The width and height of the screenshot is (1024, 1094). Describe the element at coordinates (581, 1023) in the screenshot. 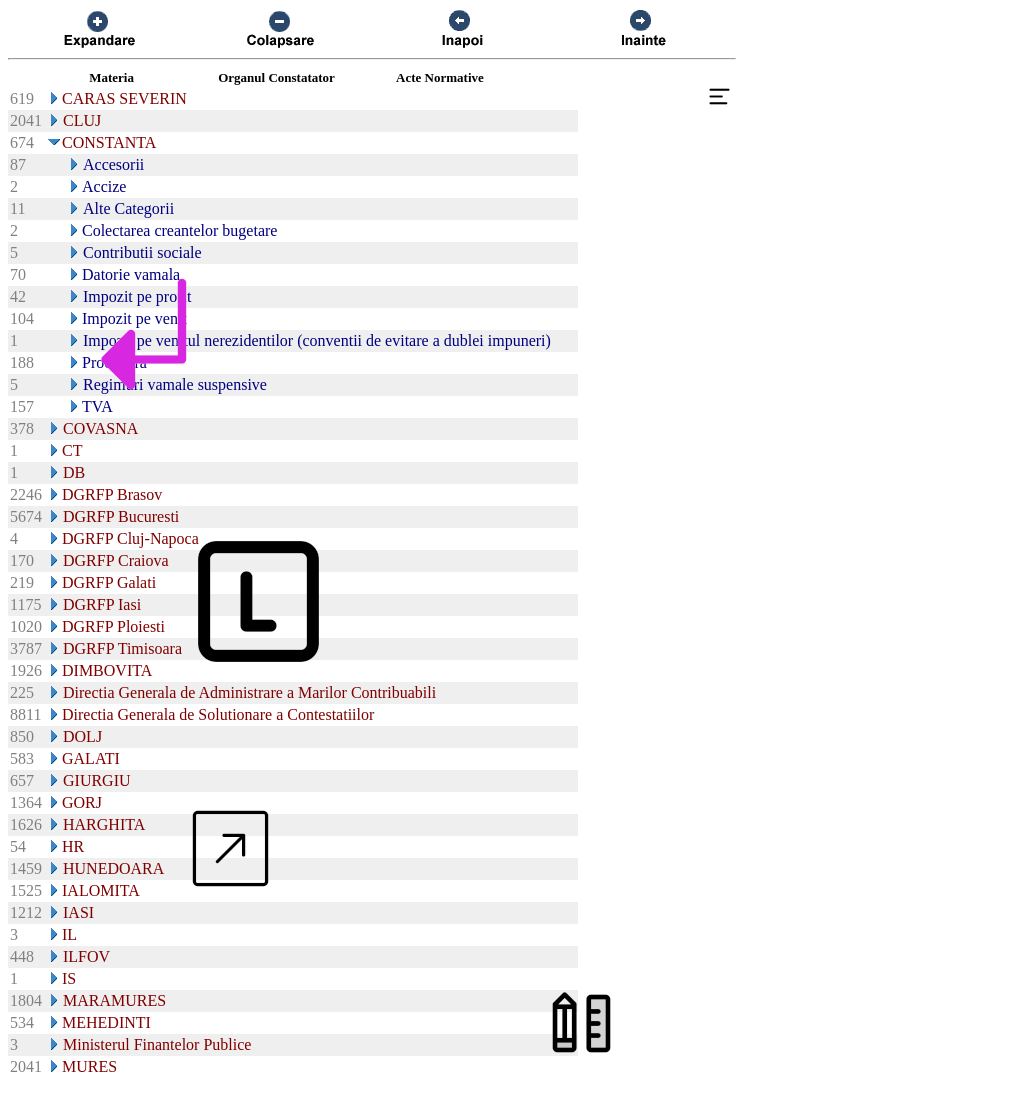

I see `access design or editing tools` at that location.